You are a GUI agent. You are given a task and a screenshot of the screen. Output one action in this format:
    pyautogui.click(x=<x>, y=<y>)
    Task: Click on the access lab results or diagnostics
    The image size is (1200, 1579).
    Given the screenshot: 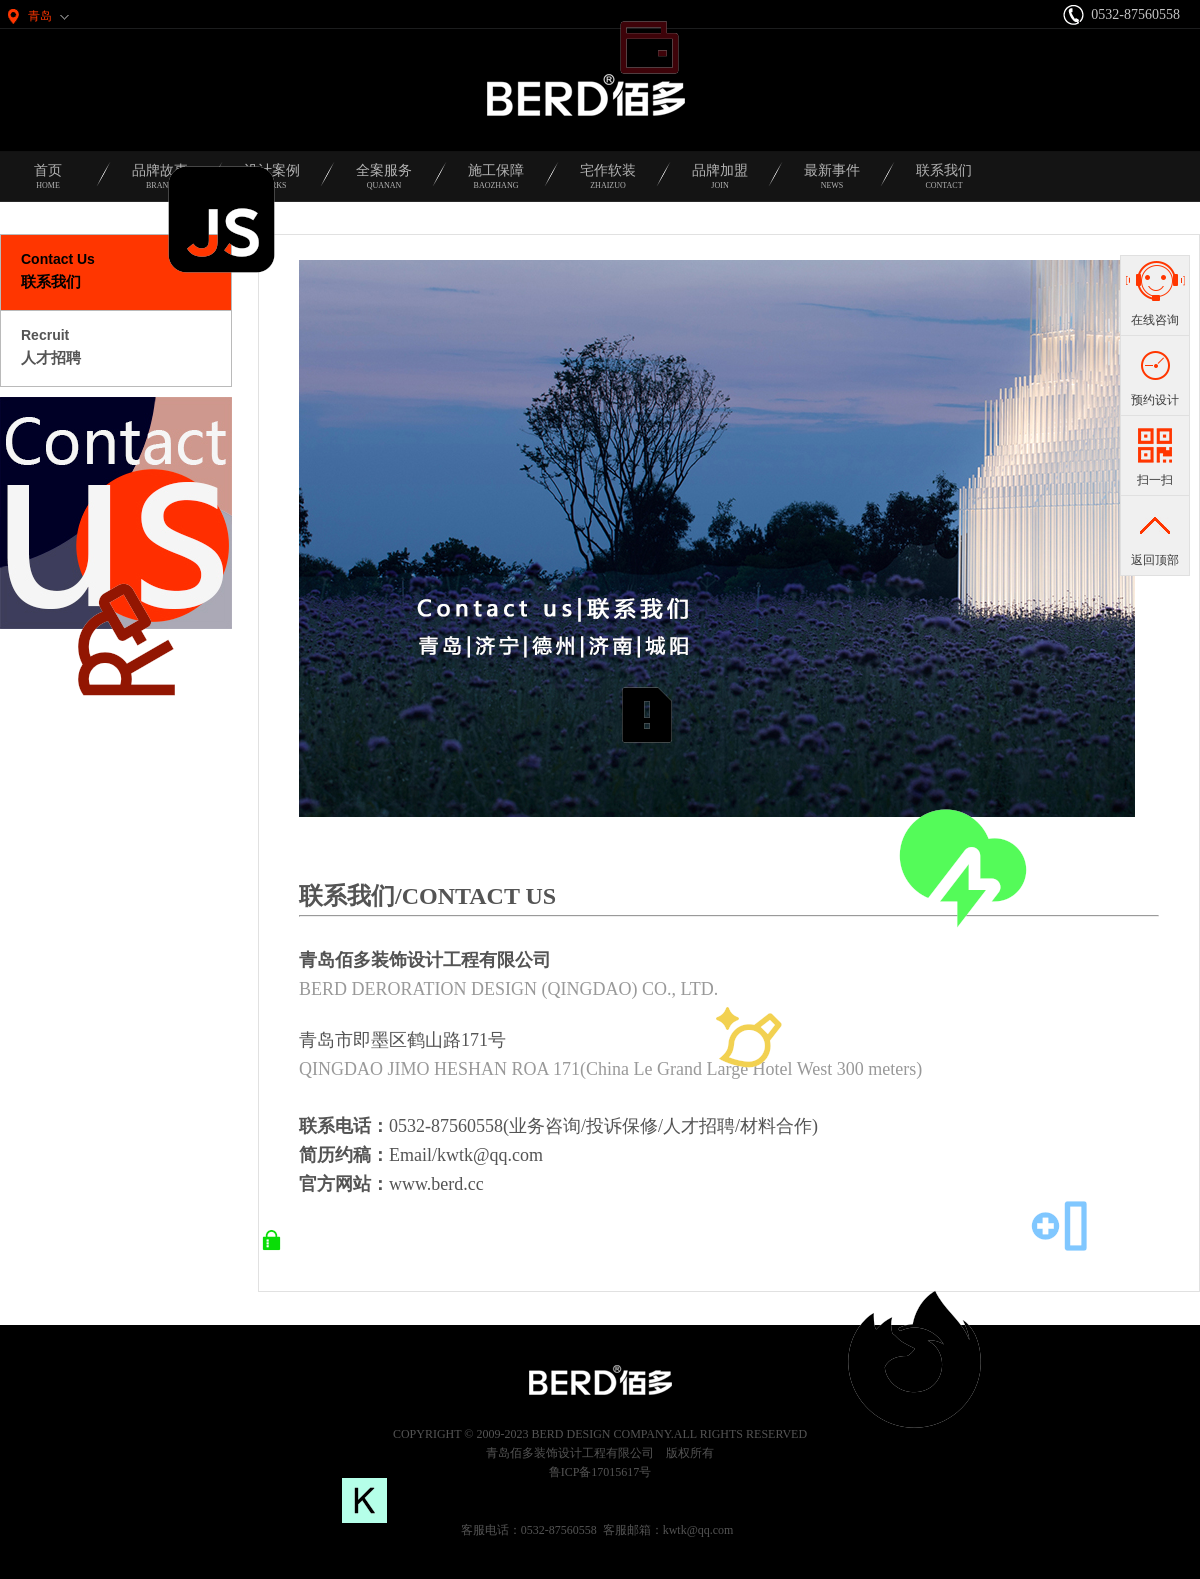 What is the action you would take?
    pyautogui.click(x=126, y=641)
    